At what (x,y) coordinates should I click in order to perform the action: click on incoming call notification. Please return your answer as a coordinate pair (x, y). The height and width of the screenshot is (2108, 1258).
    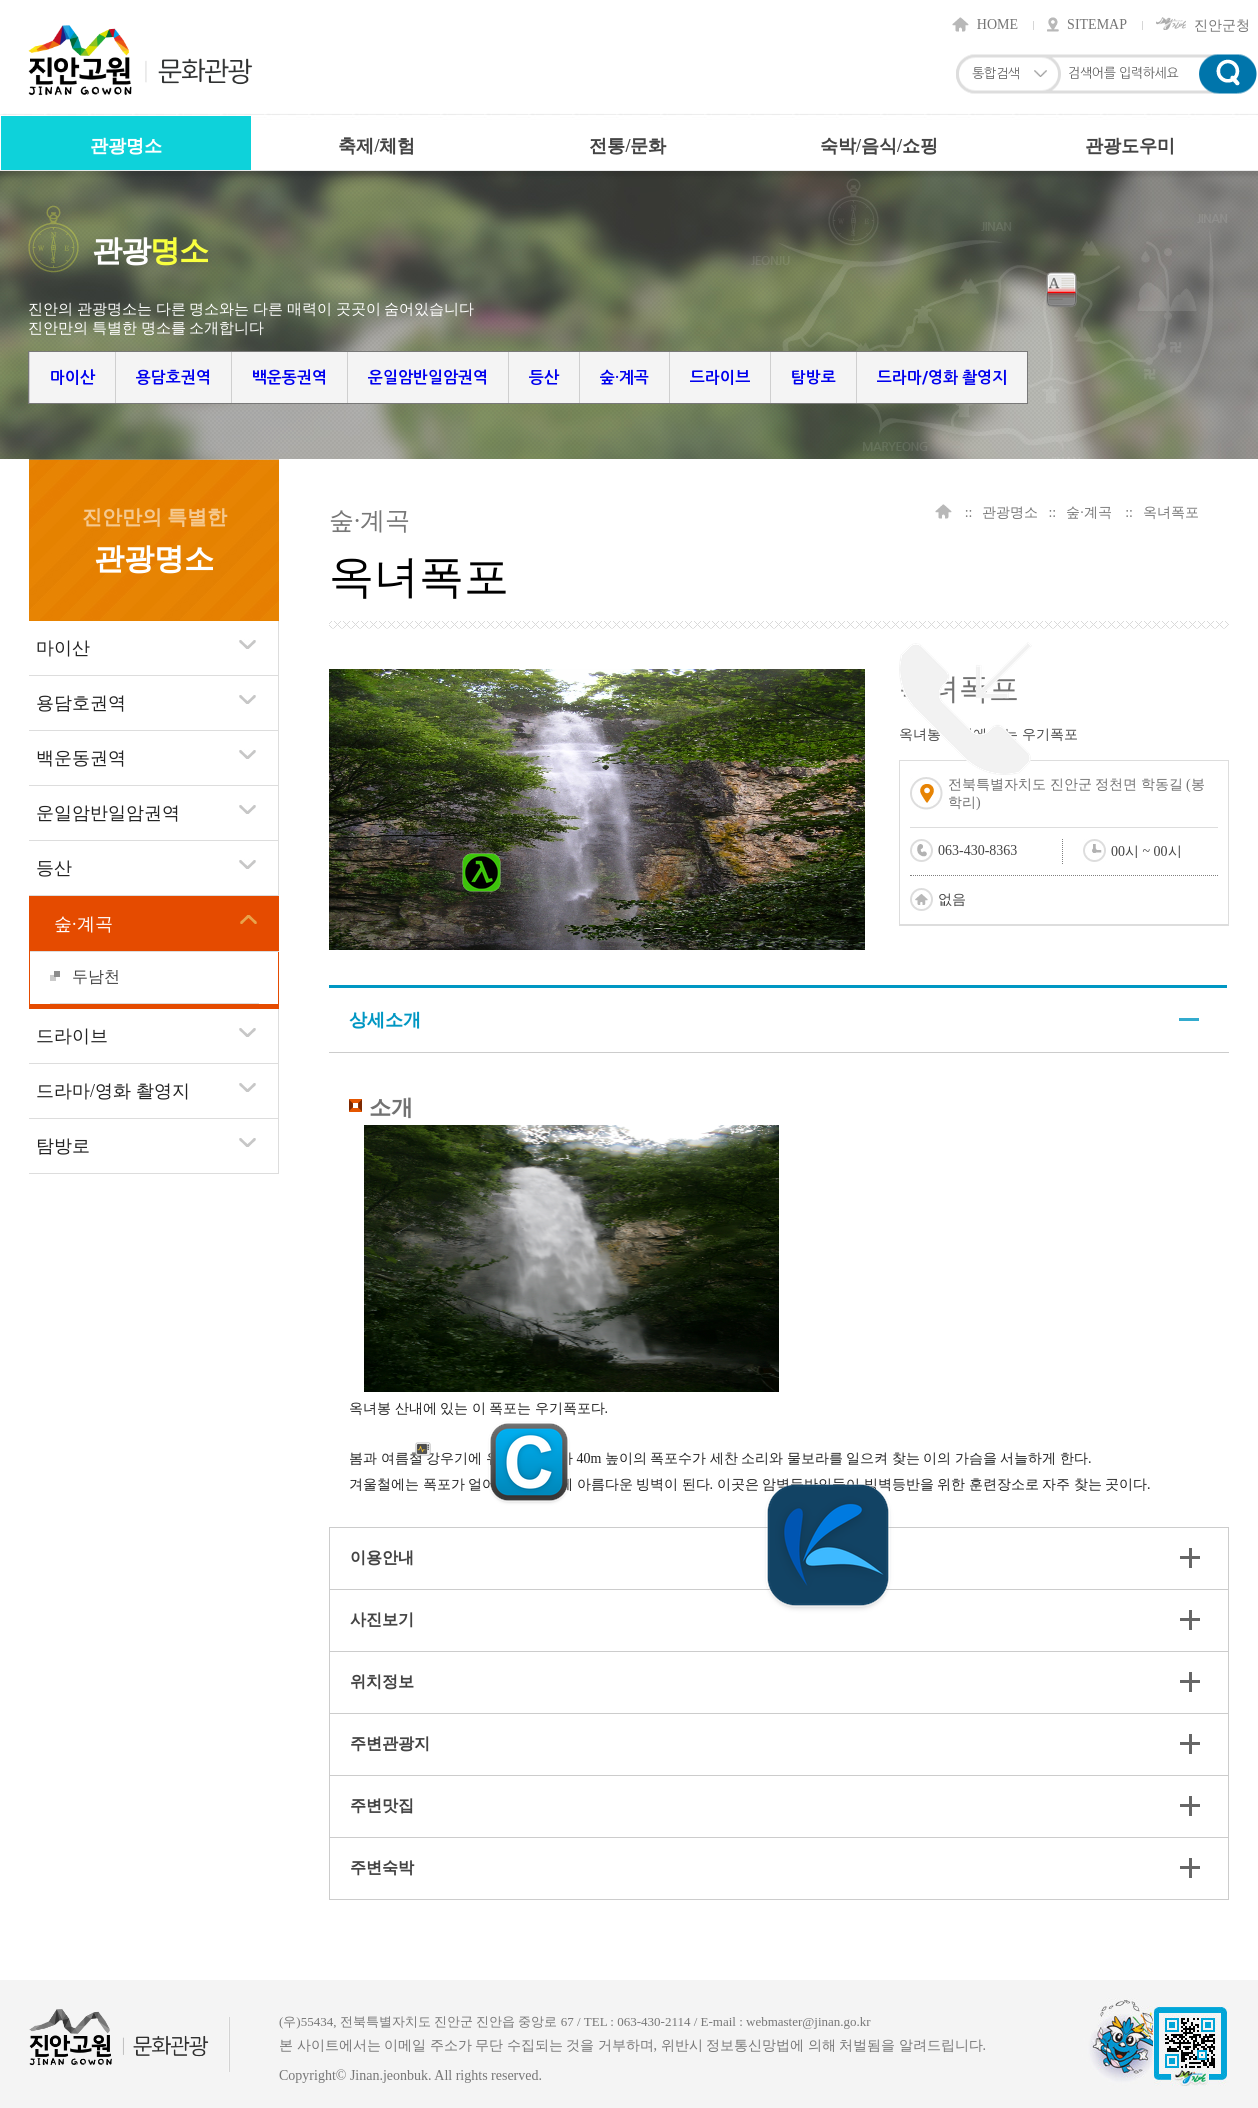
    Looking at the image, I should click on (965, 708).